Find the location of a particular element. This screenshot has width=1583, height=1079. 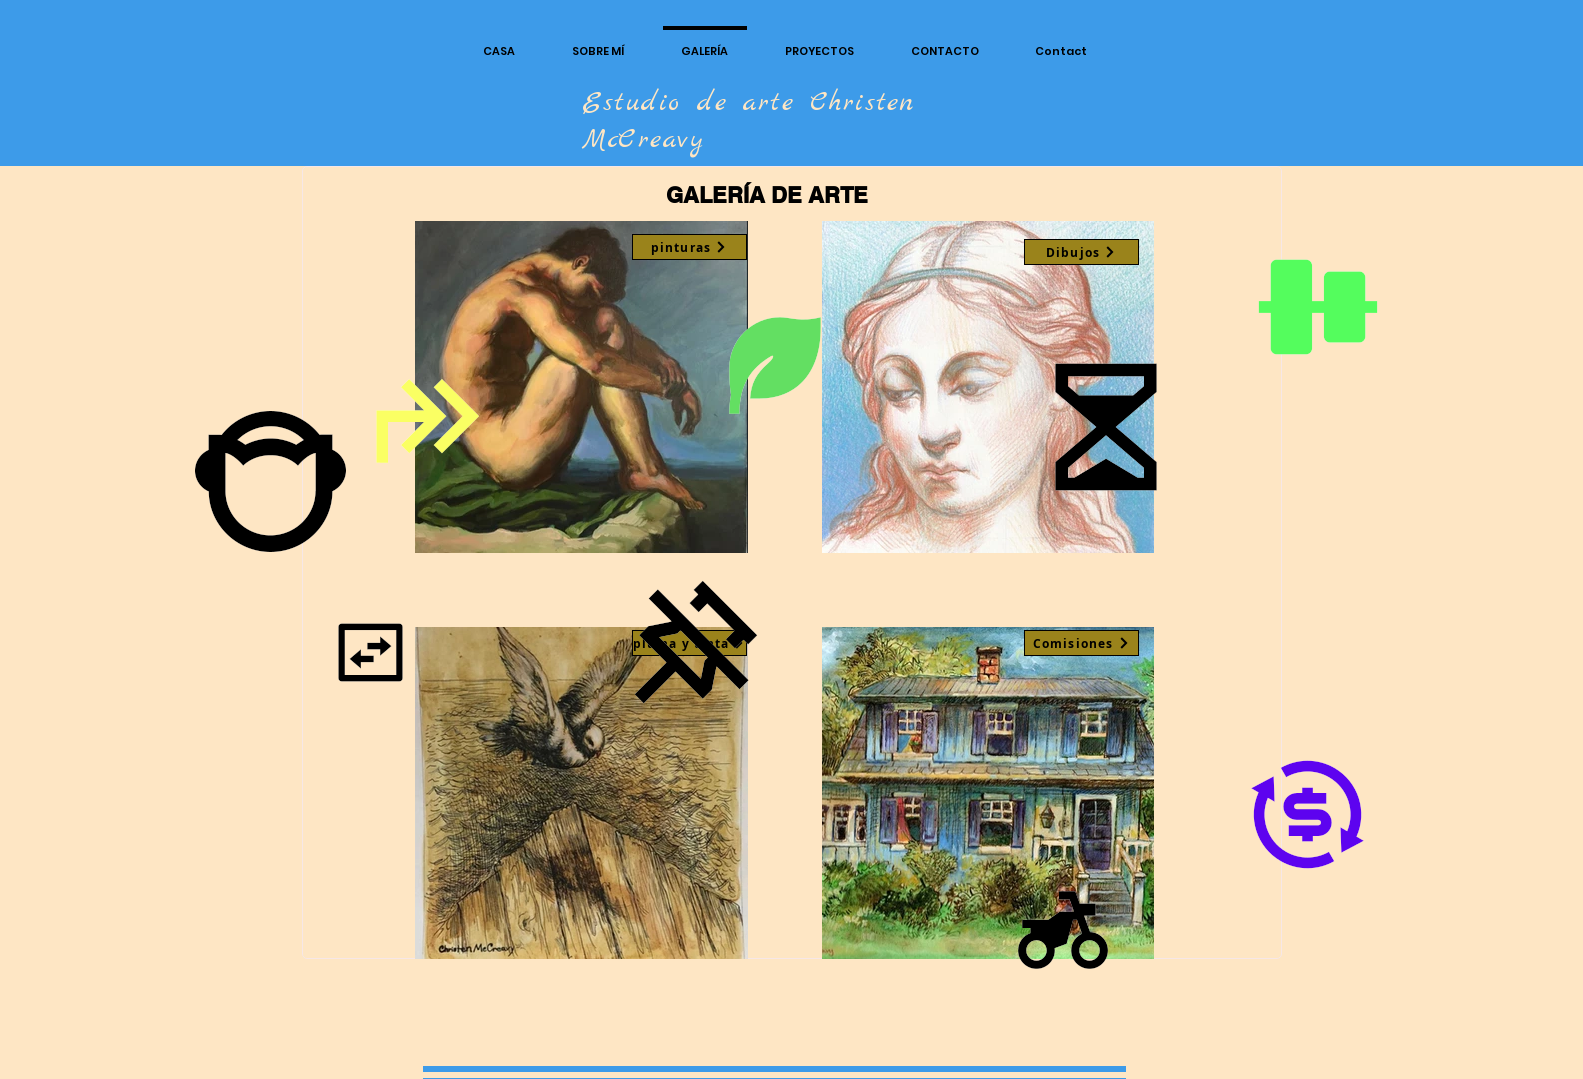

select motorcycle as transportation mode is located at coordinates (1063, 928).